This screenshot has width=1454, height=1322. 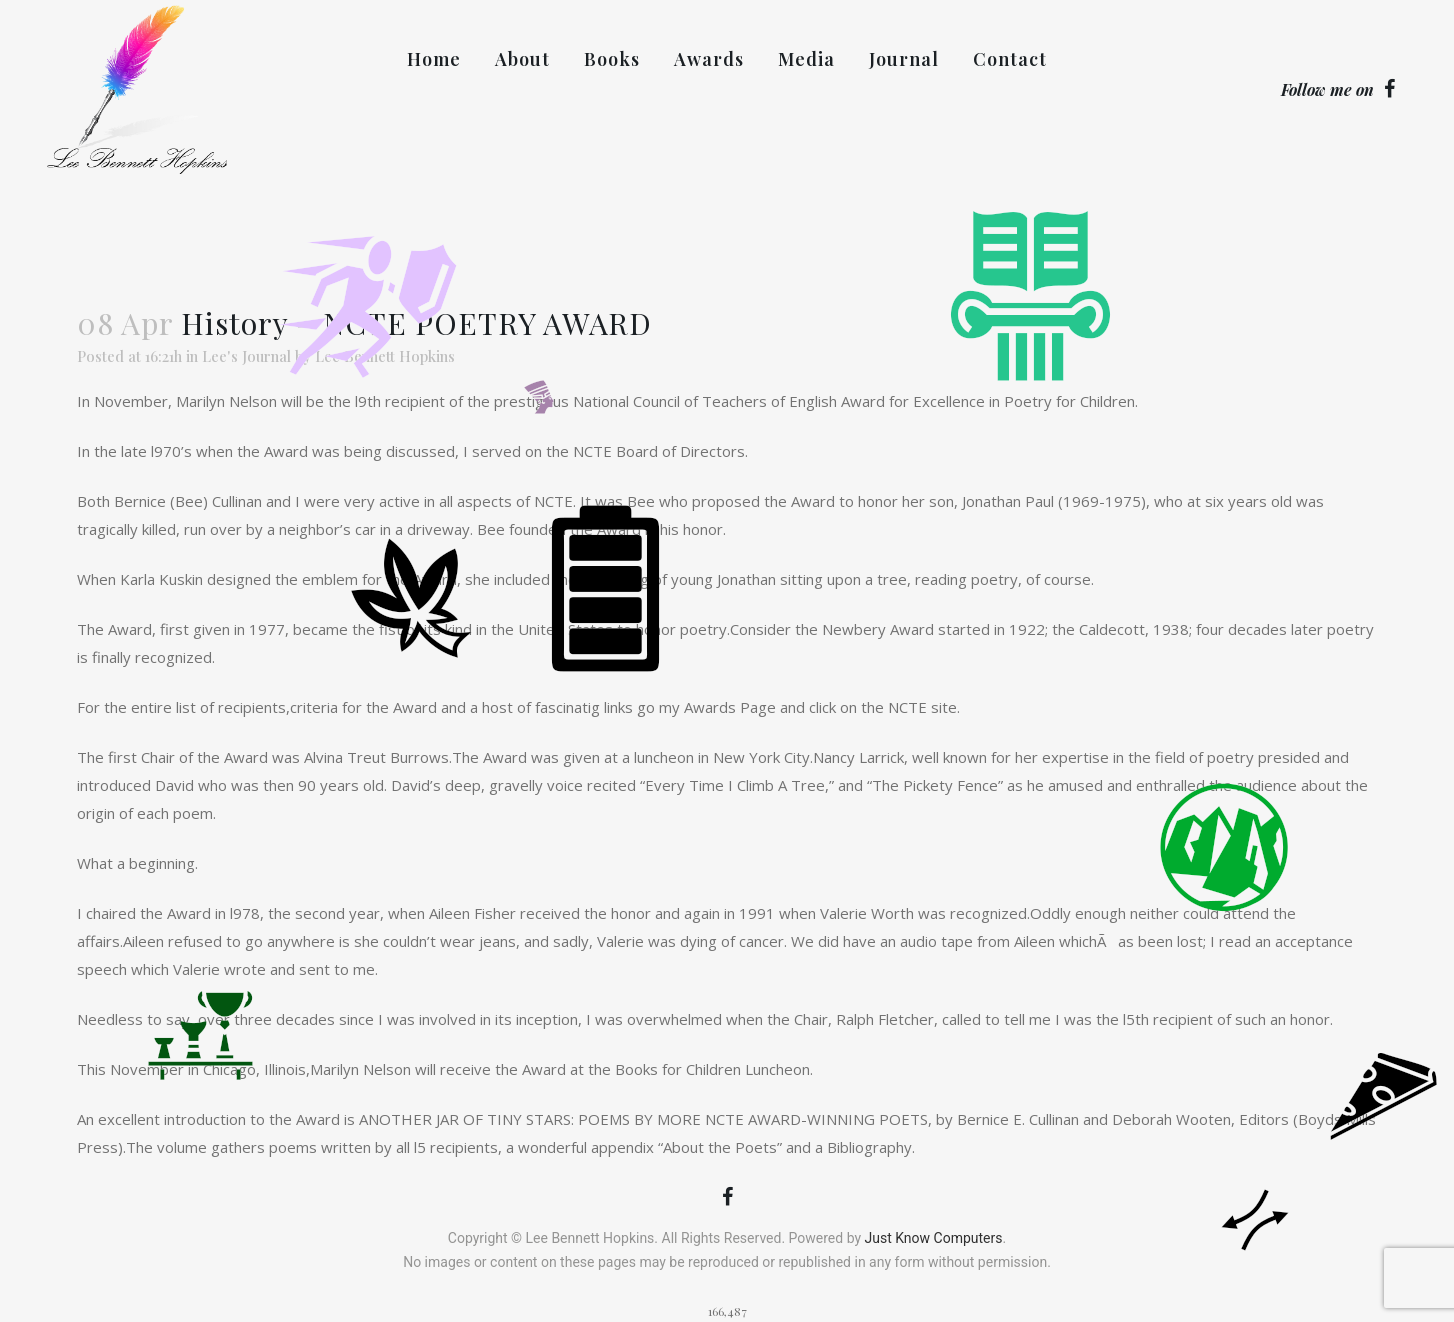 What do you see at coordinates (1030, 293) in the screenshot?
I see `access educational or learning resources` at bounding box center [1030, 293].